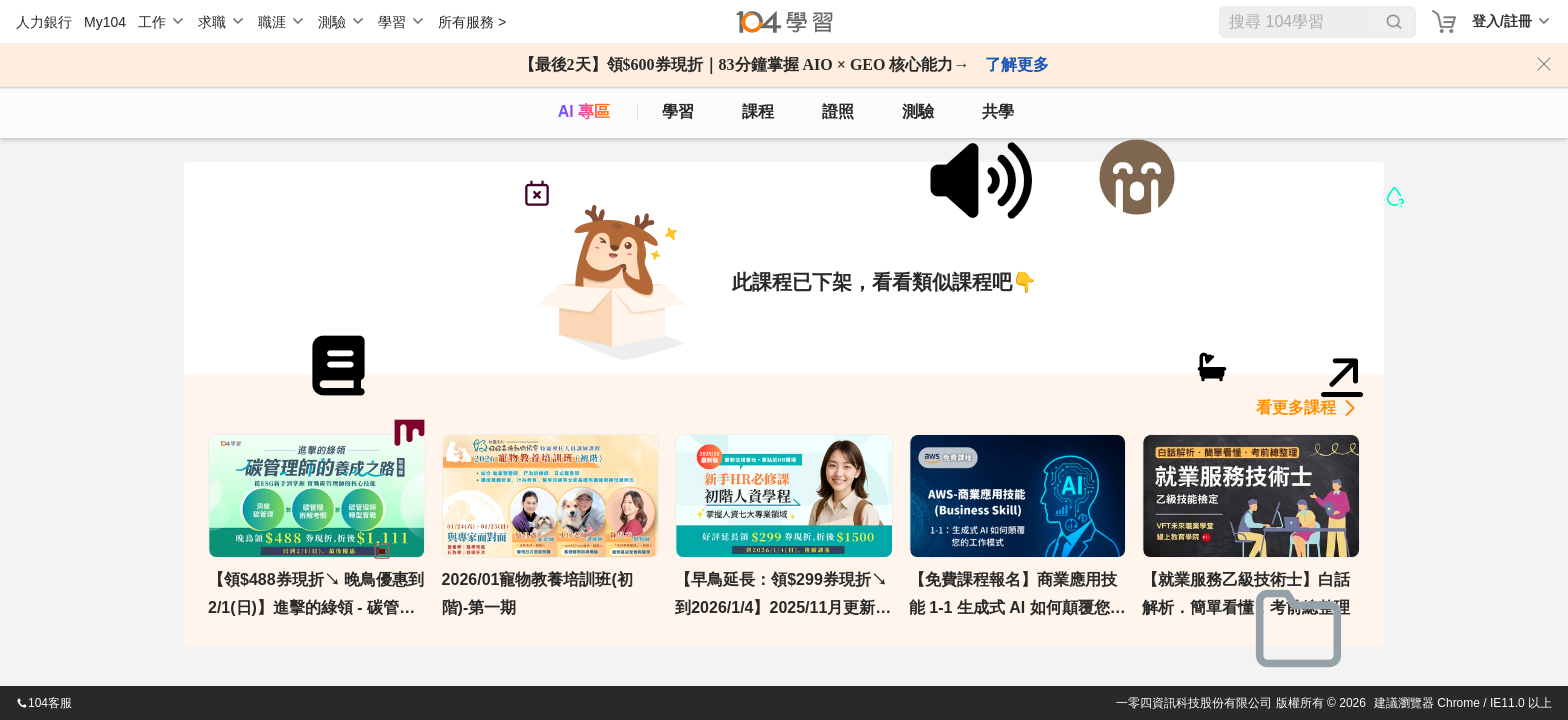 The image size is (1568, 720). Describe the element at coordinates (409, 432) in the screenshot. I see `Mix social bookmarking platform logo` at that location.